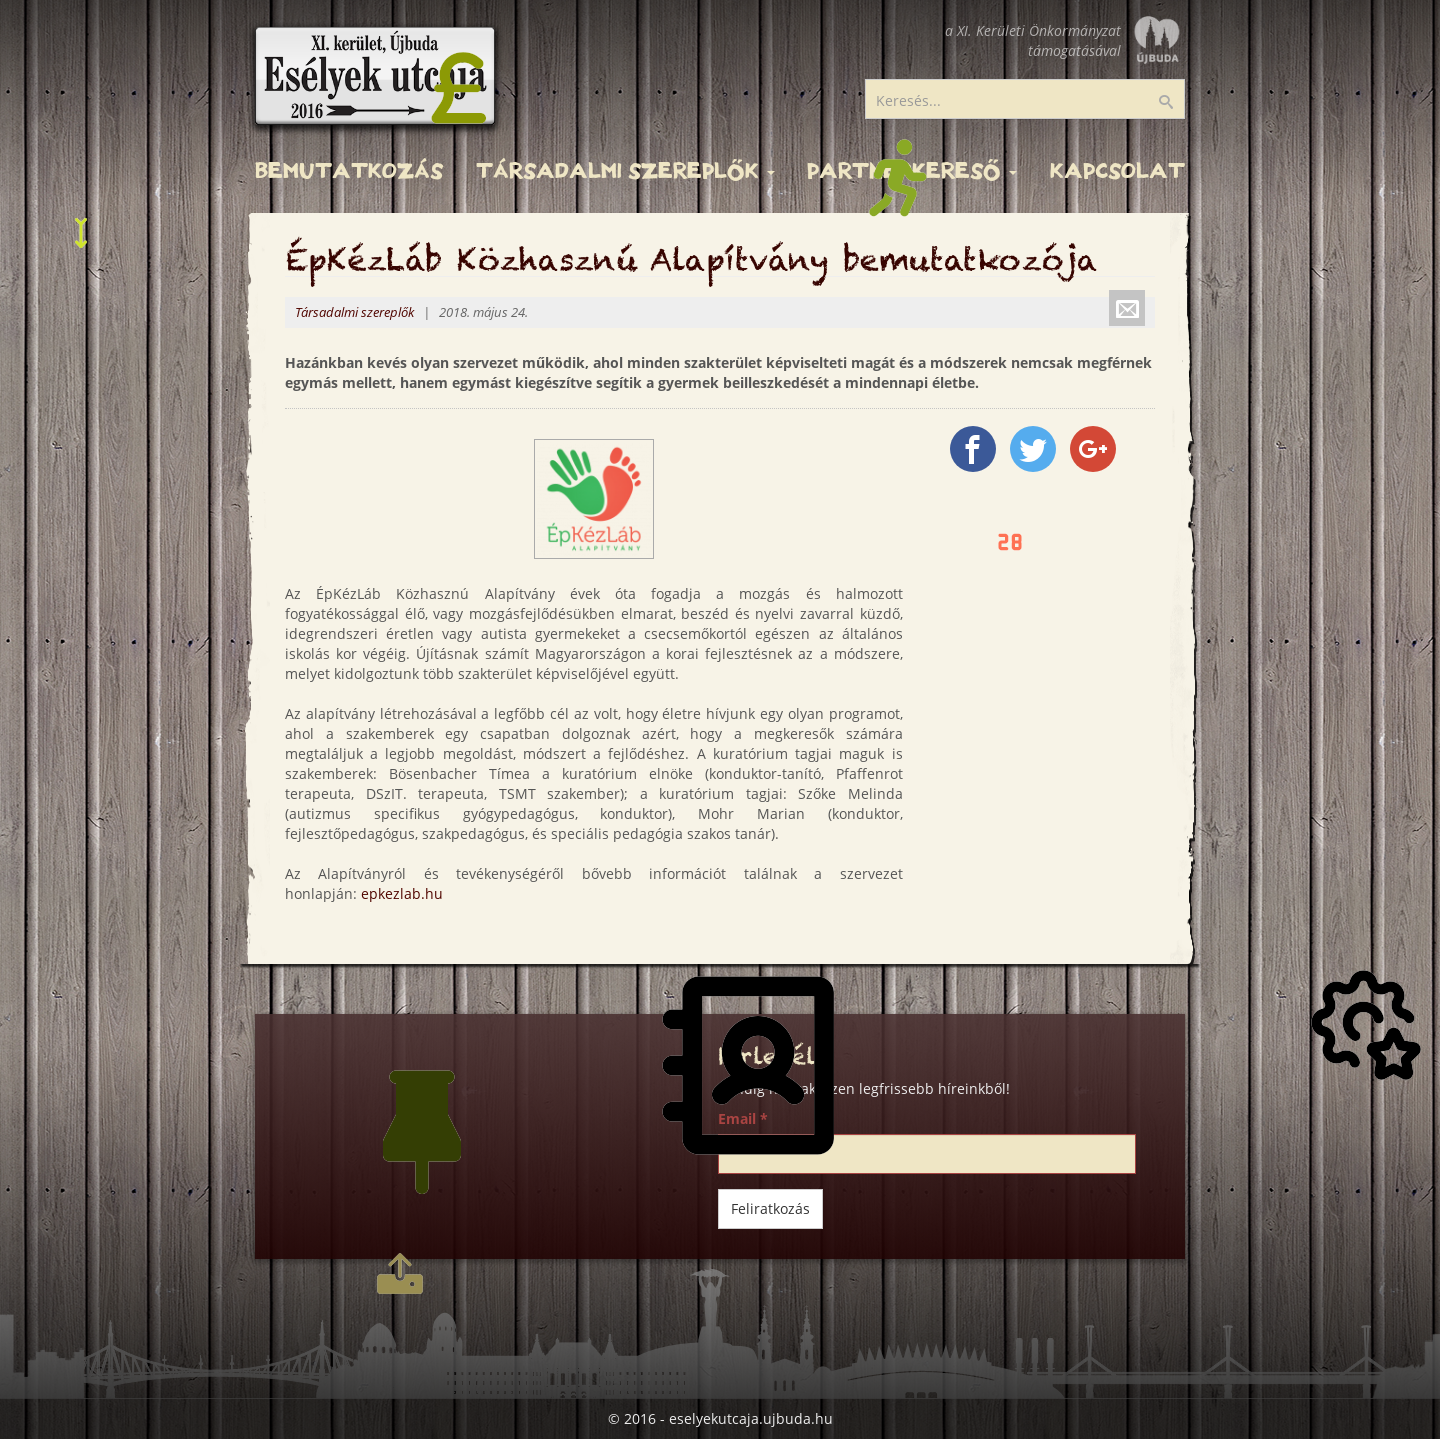 This screenshot has height=1439, width=1440. Describe the element at coordinates (1363, 1022) in the screenshot. I see `access favorite or starred settings` at that location.